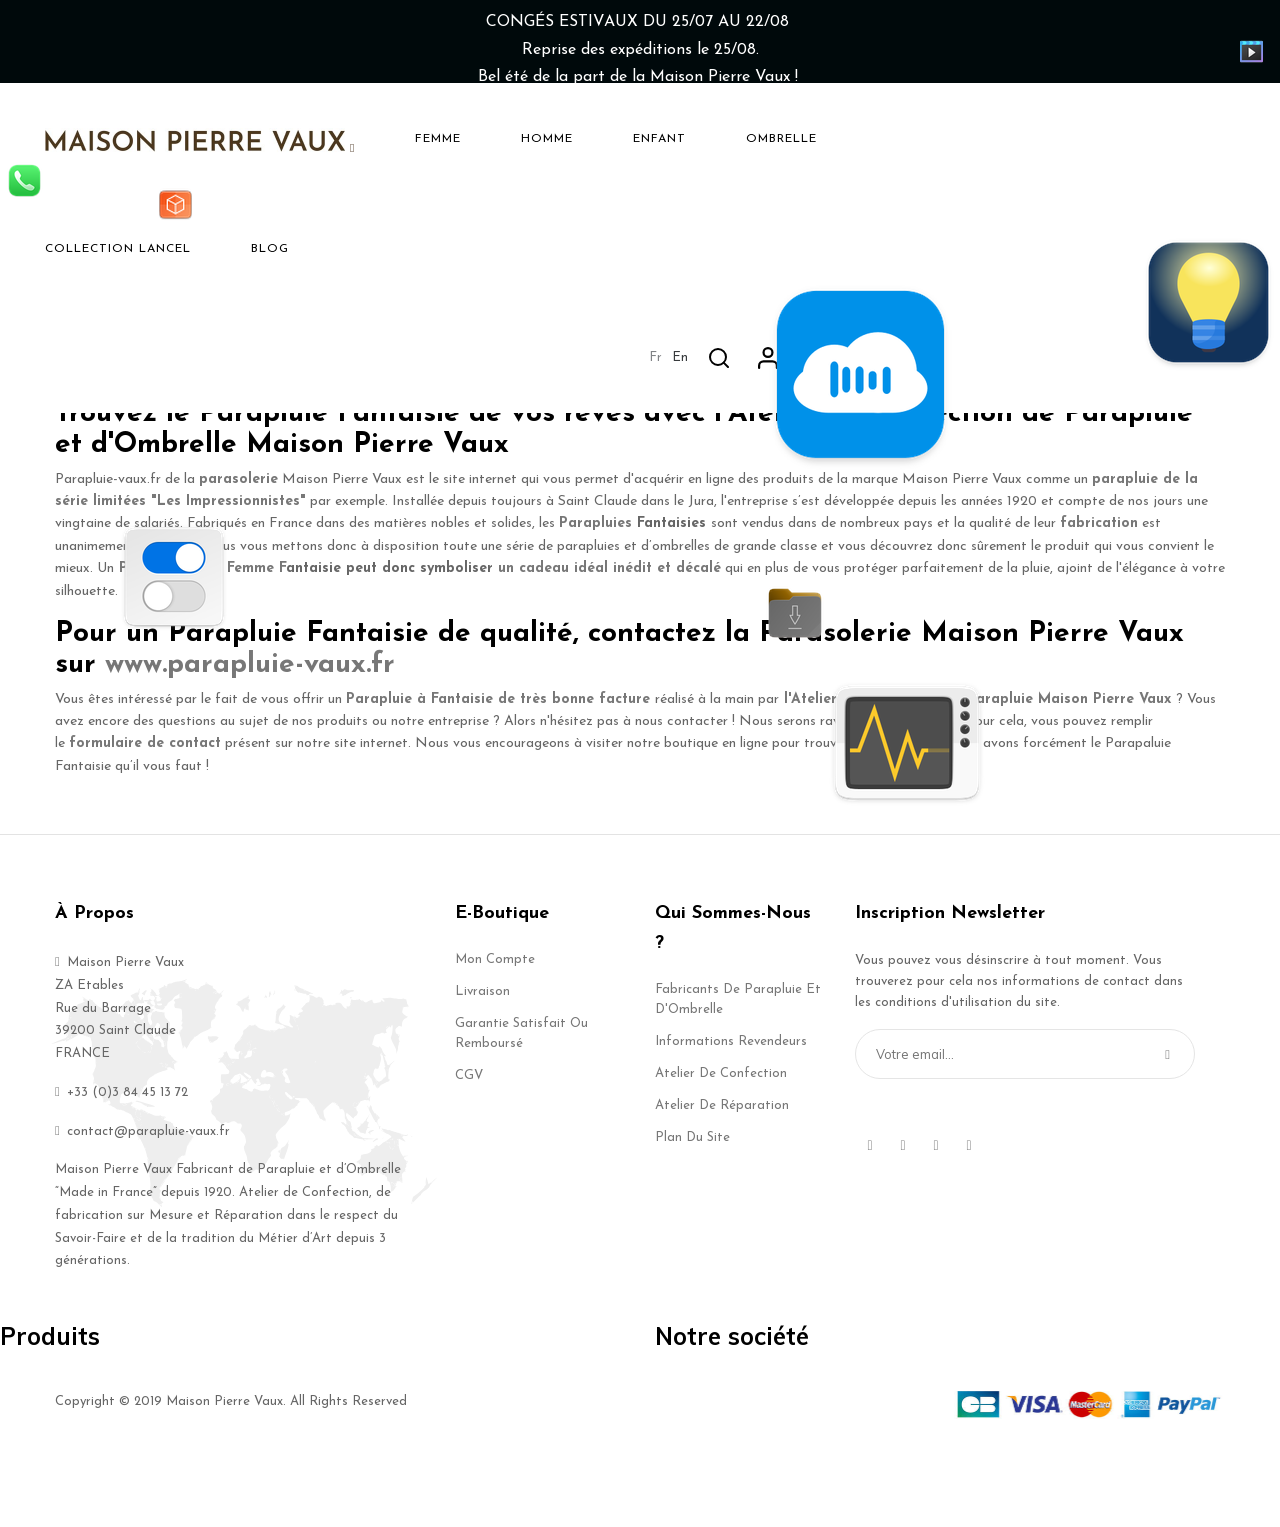 The height and width of the screenshot is (1527, 1280). I want to click on open gnome tweaks to customize desktop settings, so click(174, 577).